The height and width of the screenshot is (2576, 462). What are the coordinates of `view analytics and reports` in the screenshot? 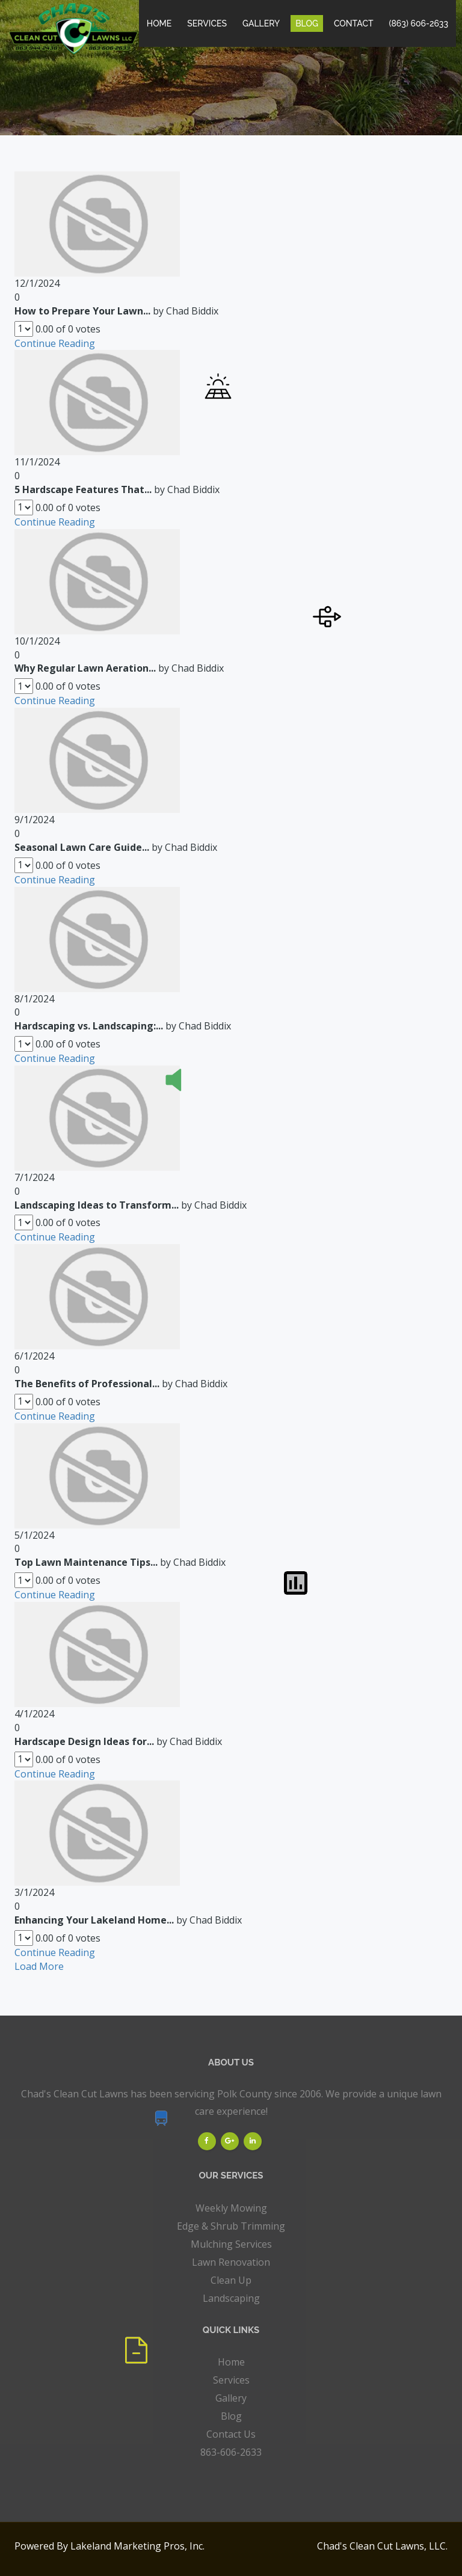 It's located at (295, 1583).